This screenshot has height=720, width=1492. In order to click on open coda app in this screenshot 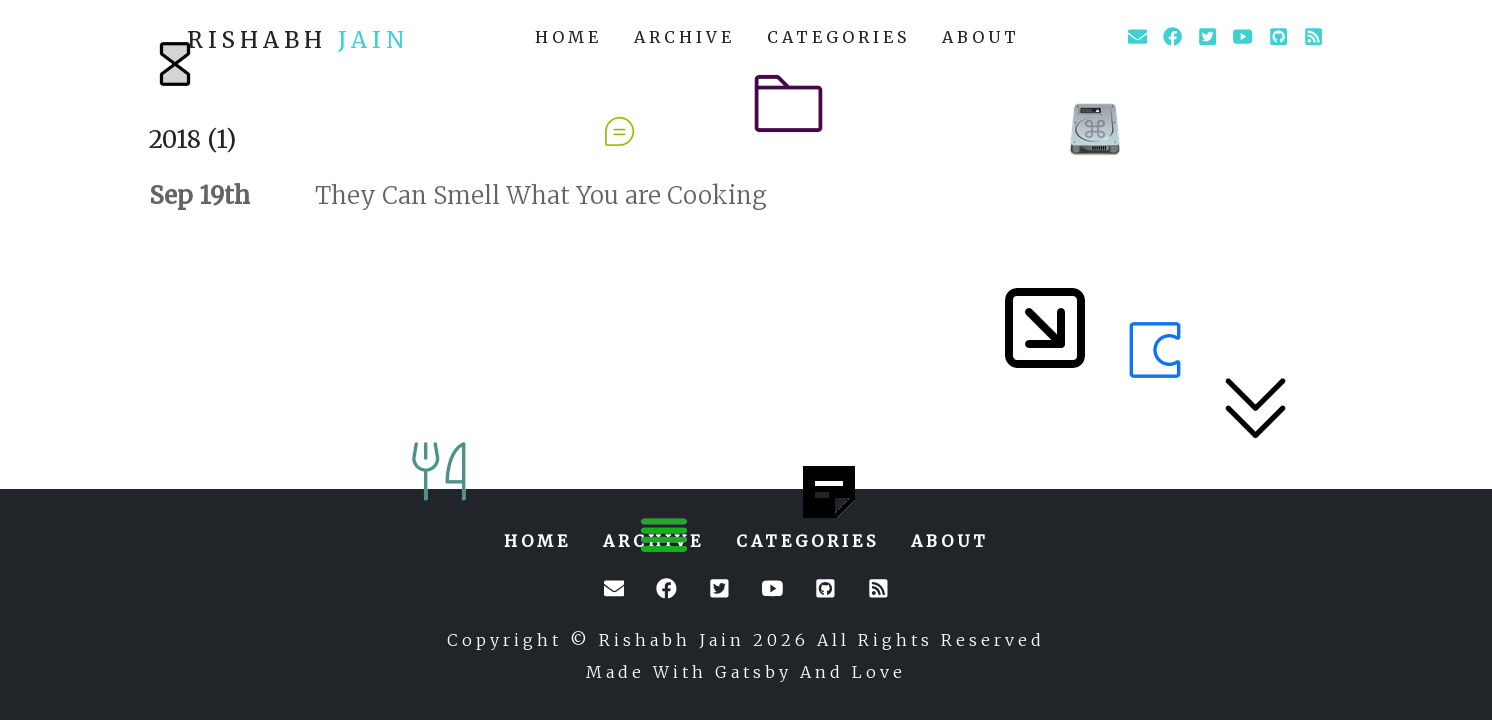, I will do `click(1155, 350)`.